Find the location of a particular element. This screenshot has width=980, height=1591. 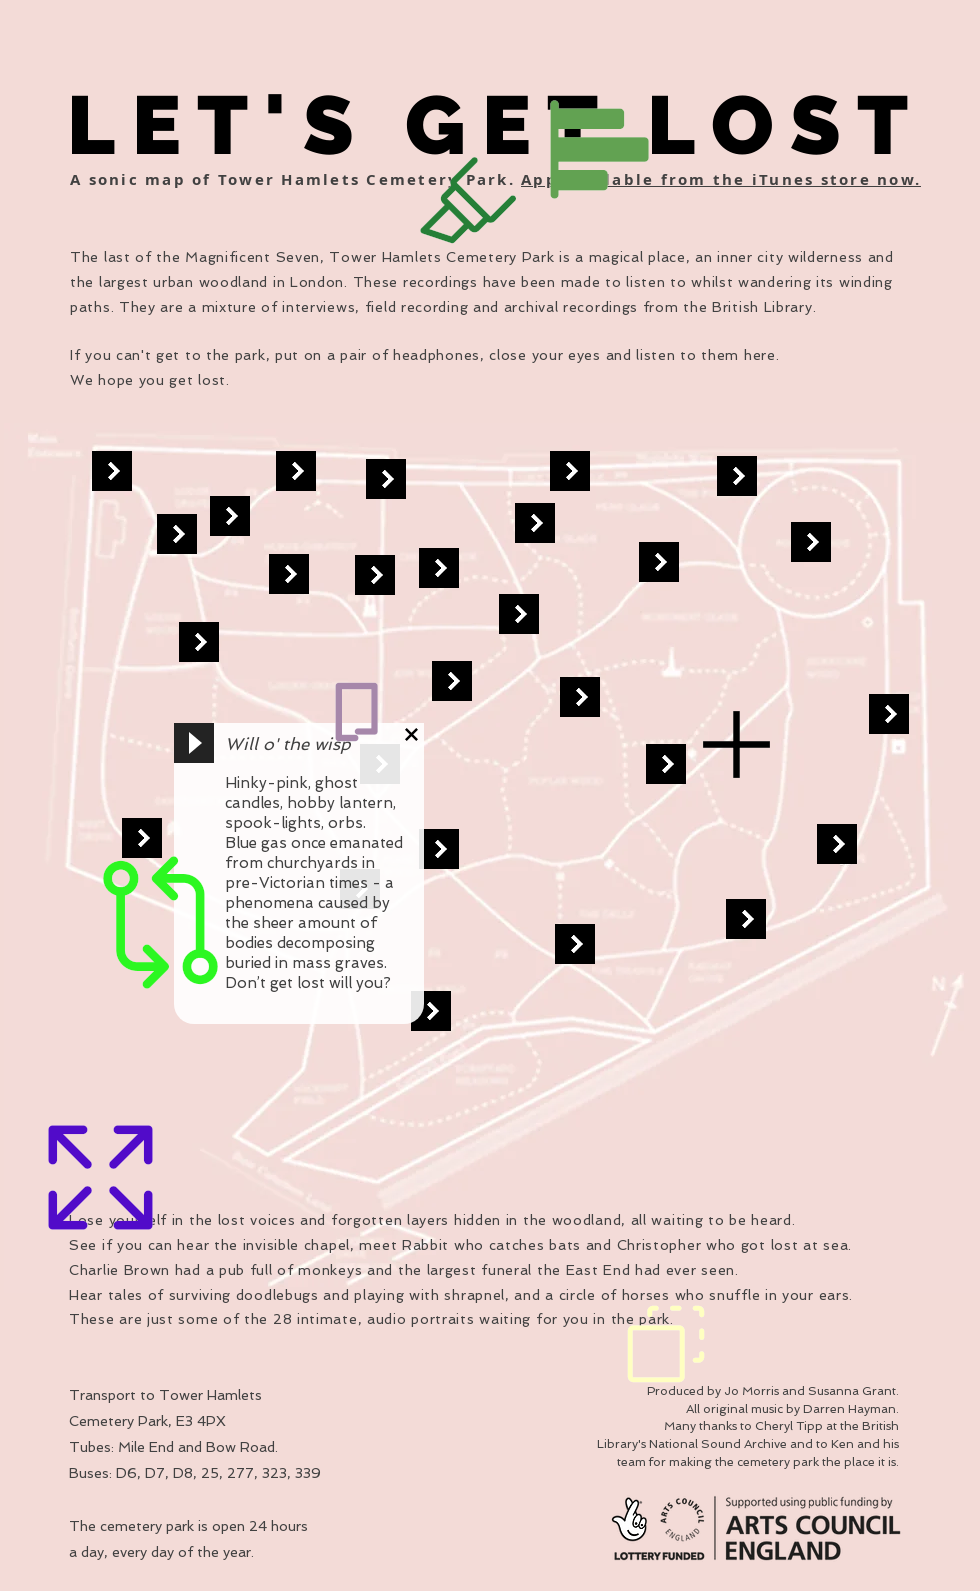

add a new item is located at coordinates (736, 744).